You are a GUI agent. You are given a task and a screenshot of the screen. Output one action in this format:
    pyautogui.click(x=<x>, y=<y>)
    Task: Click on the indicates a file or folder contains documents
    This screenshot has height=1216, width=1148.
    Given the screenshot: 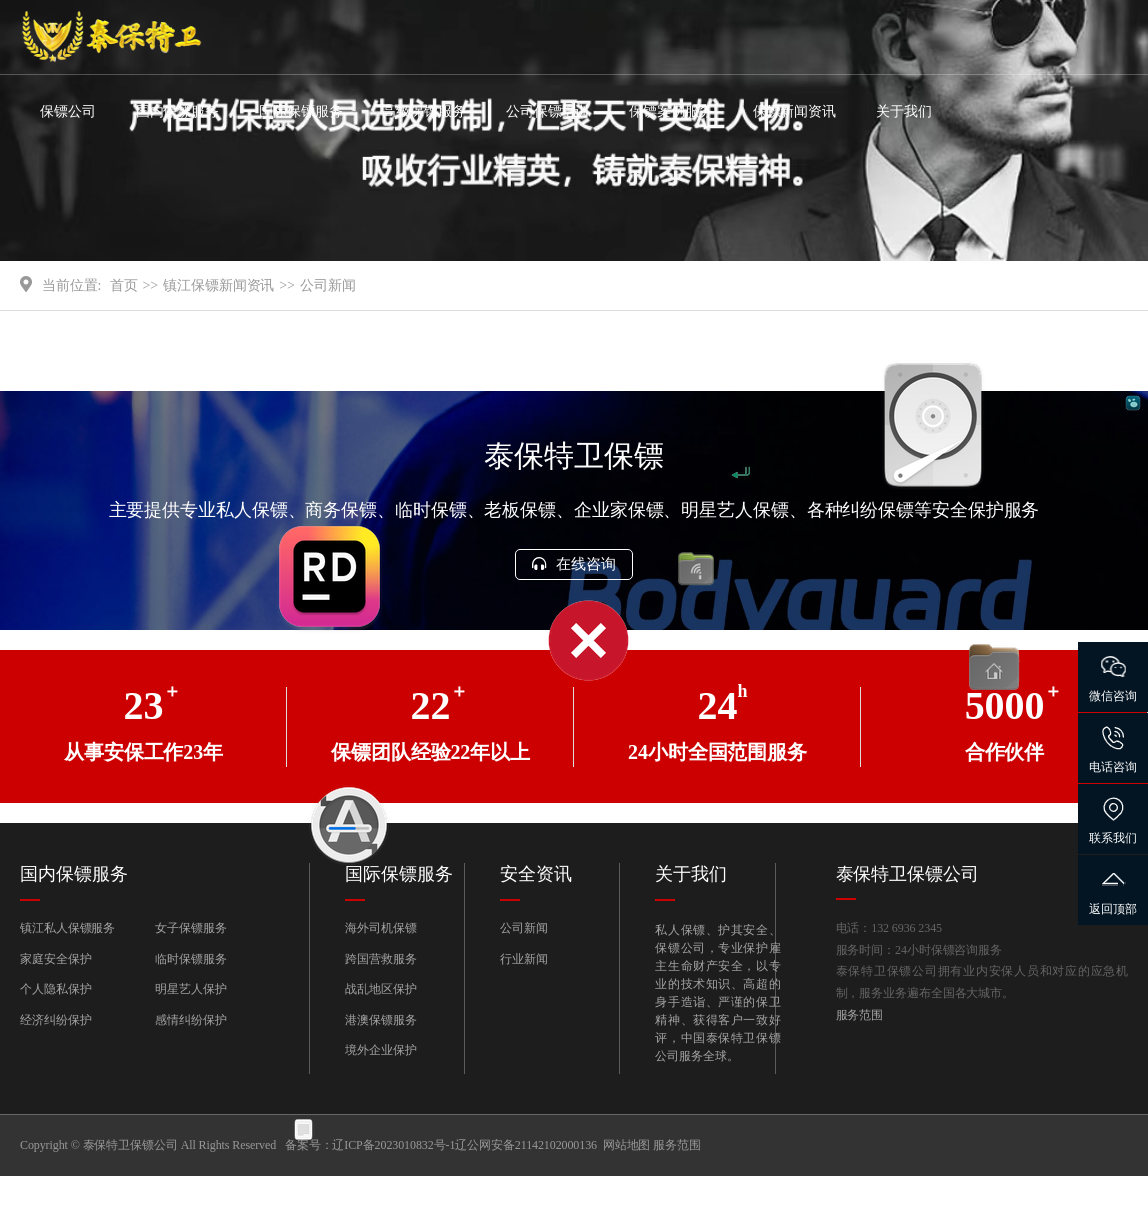 What is the action you would take?
    pyautogui.click(x=303, y=1129)
    